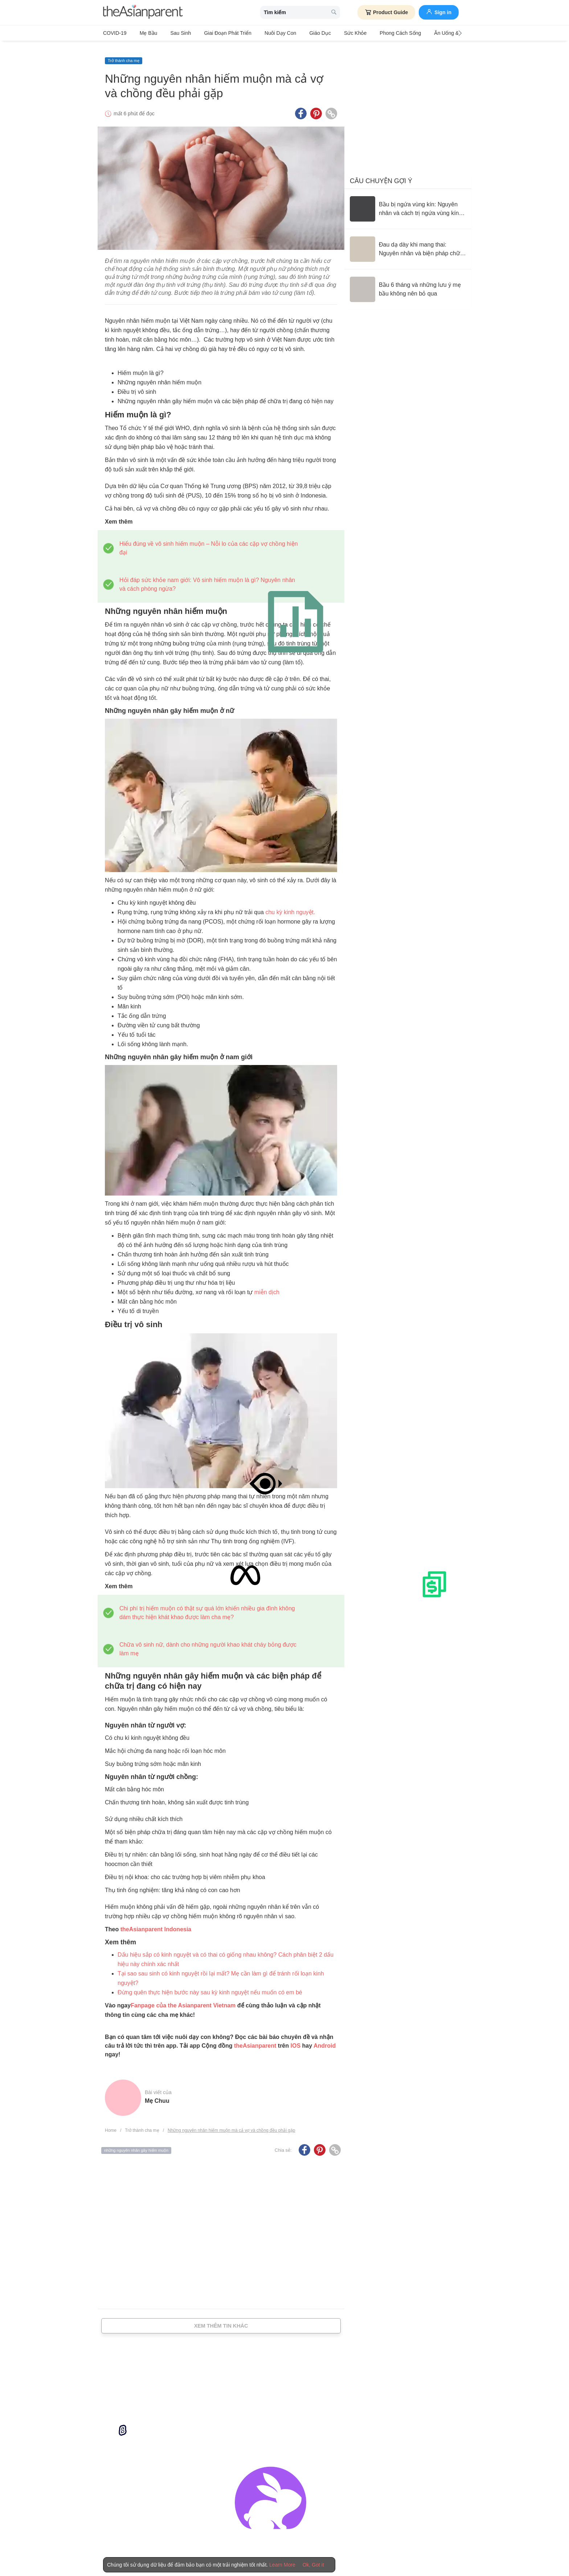  Describe the element at coordinates (266, 1483) in the screenshot. I see `Milvus vector database logo` at that location.